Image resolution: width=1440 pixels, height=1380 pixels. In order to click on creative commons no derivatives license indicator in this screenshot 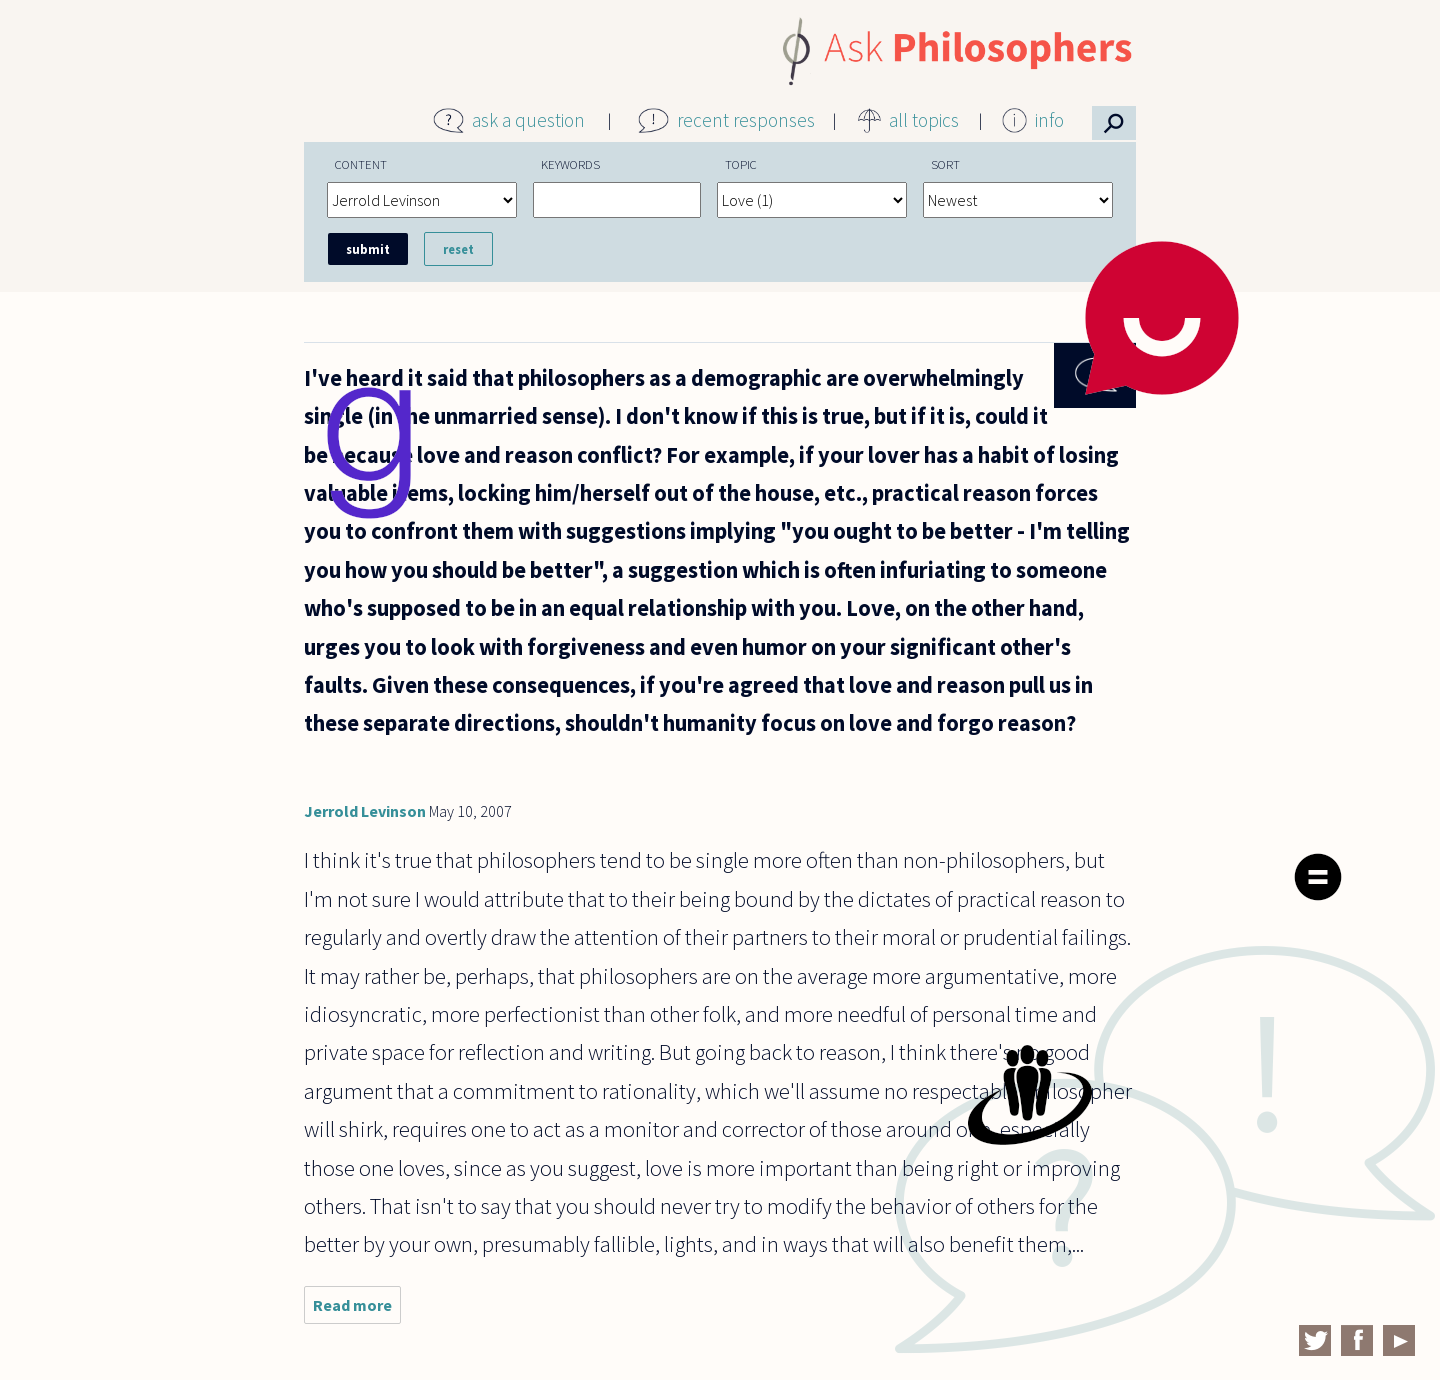, I will do `click(1318, 877)`.